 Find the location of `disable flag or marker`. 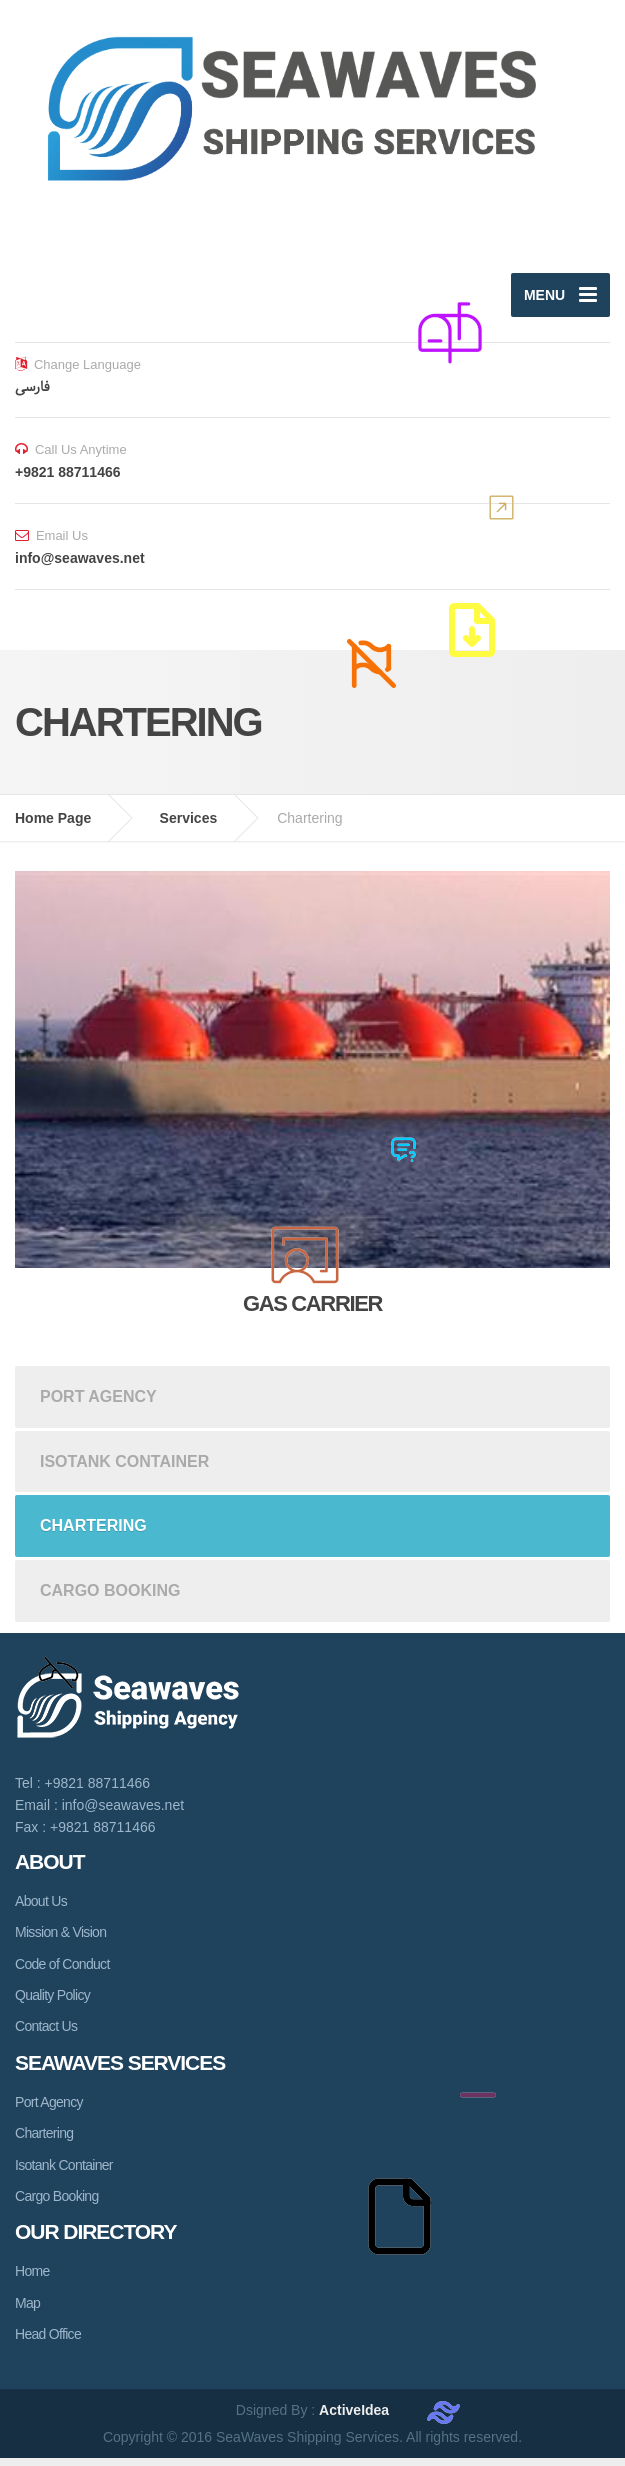

disable flag or marker is located at coordinates (371, 663).